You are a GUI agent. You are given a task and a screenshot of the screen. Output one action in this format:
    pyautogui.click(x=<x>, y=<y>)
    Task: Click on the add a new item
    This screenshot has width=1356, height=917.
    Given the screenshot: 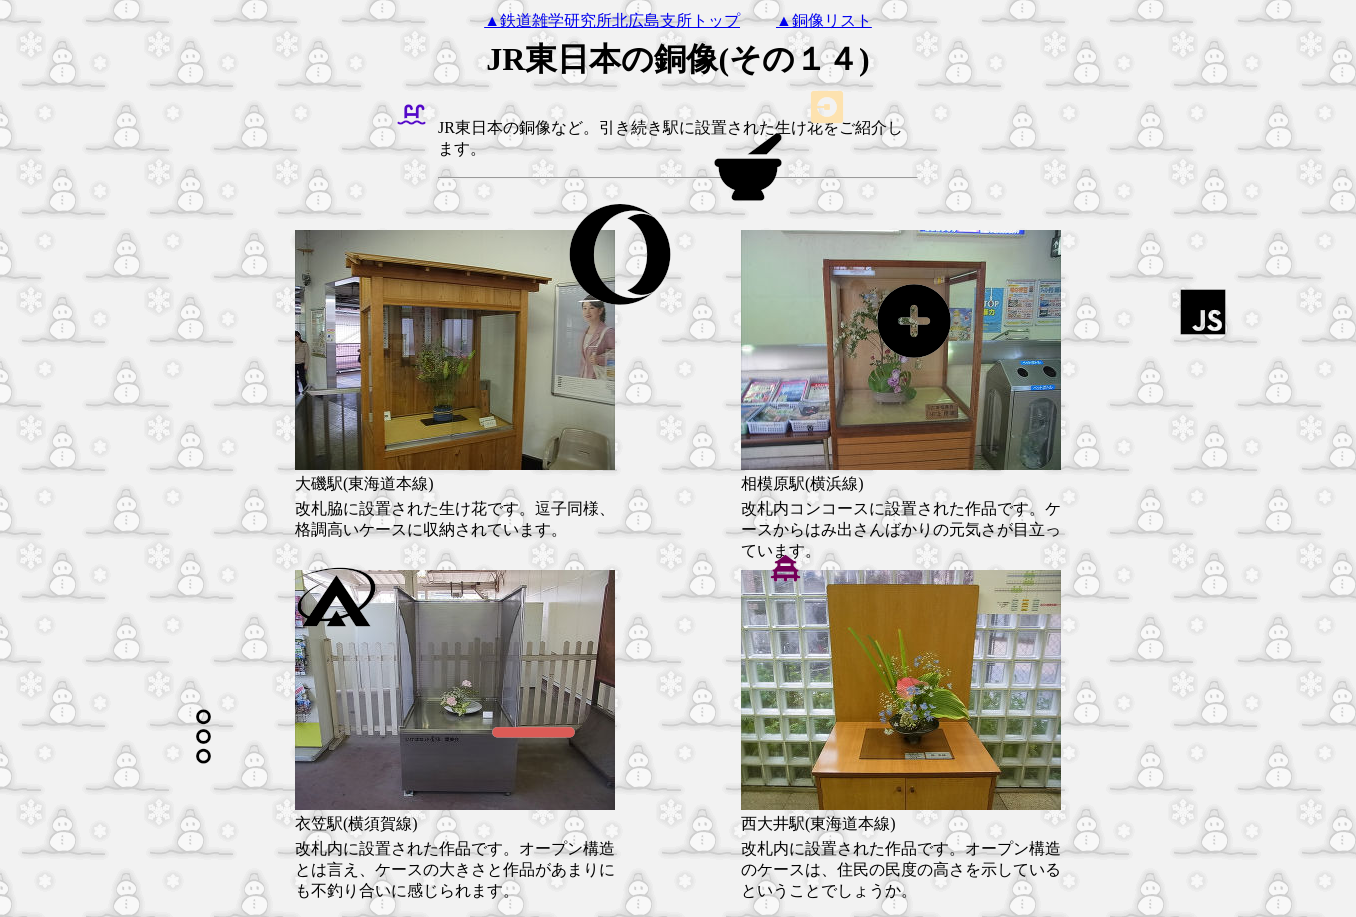 What is the action you would take?
    pyautogui.click(x=914, y=321)
    